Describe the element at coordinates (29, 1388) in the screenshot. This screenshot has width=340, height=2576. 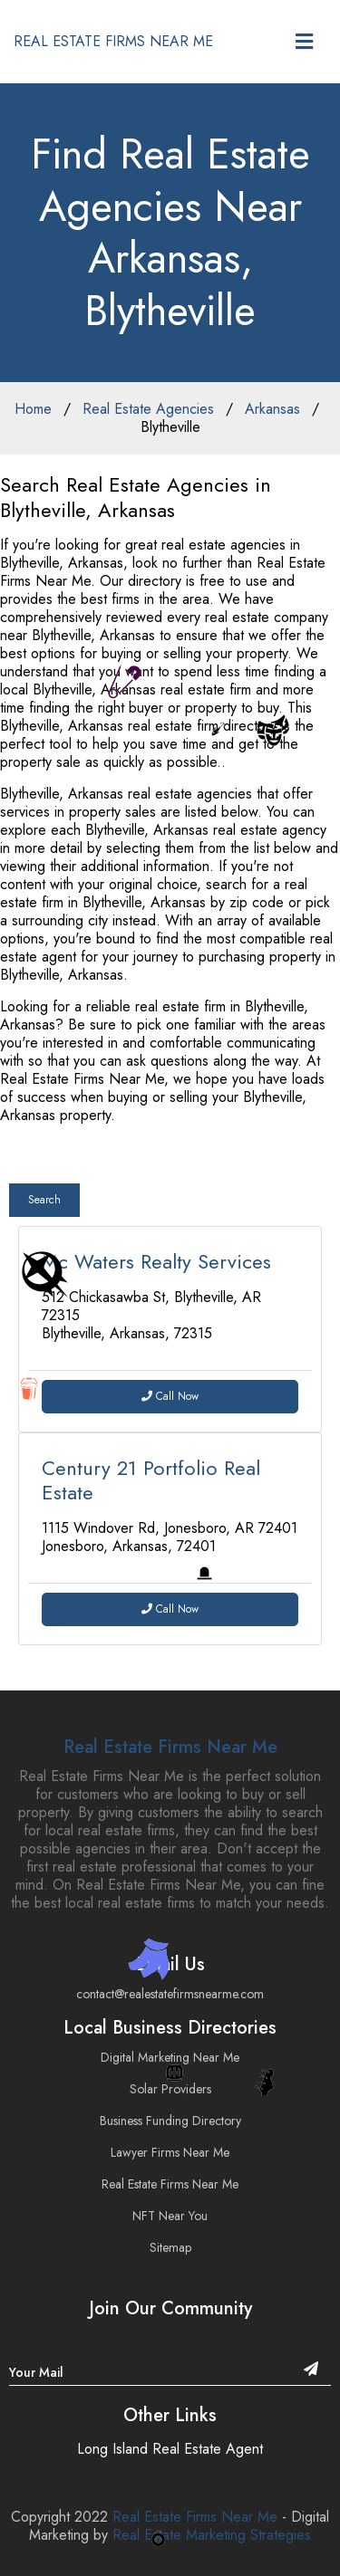
I see `a bucket or container item in game inventory` at that location.